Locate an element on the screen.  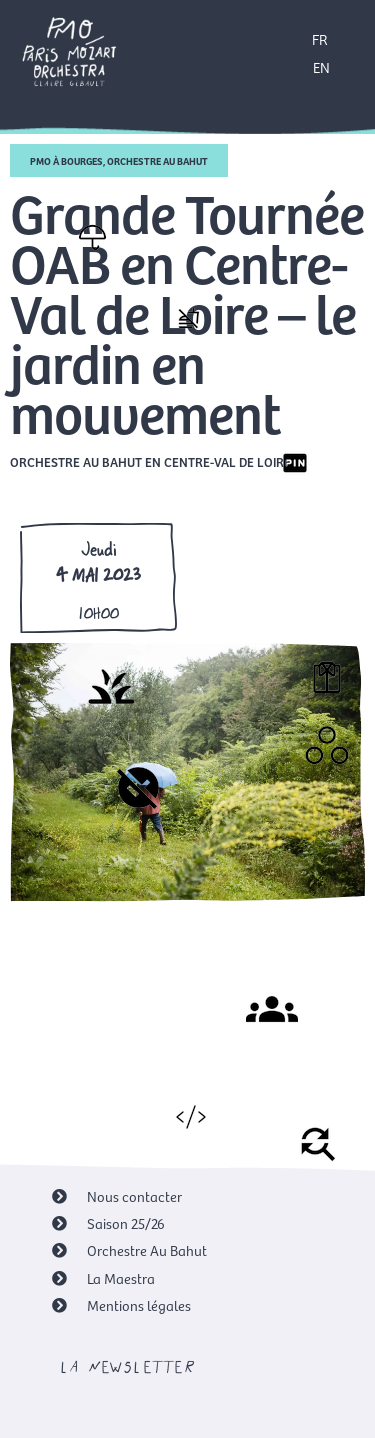
access weather protection or rain information is located at coordinates (92, 237).